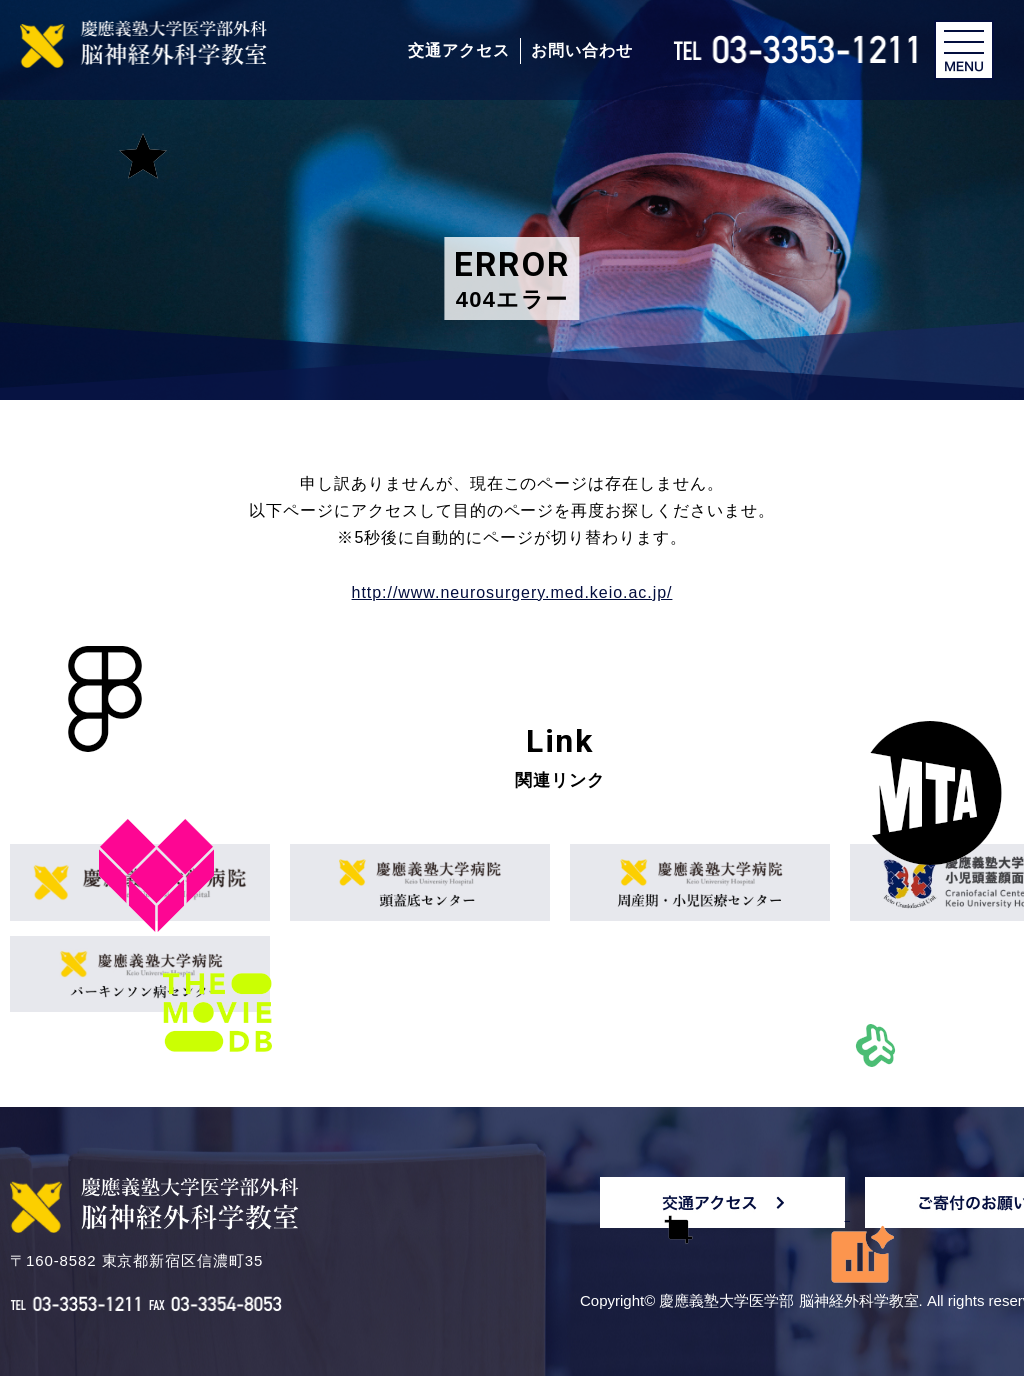  What do you see at coordinates (105, 699) in the screenshot?
I see `open Figma design file` at bounding box center [105, 699].